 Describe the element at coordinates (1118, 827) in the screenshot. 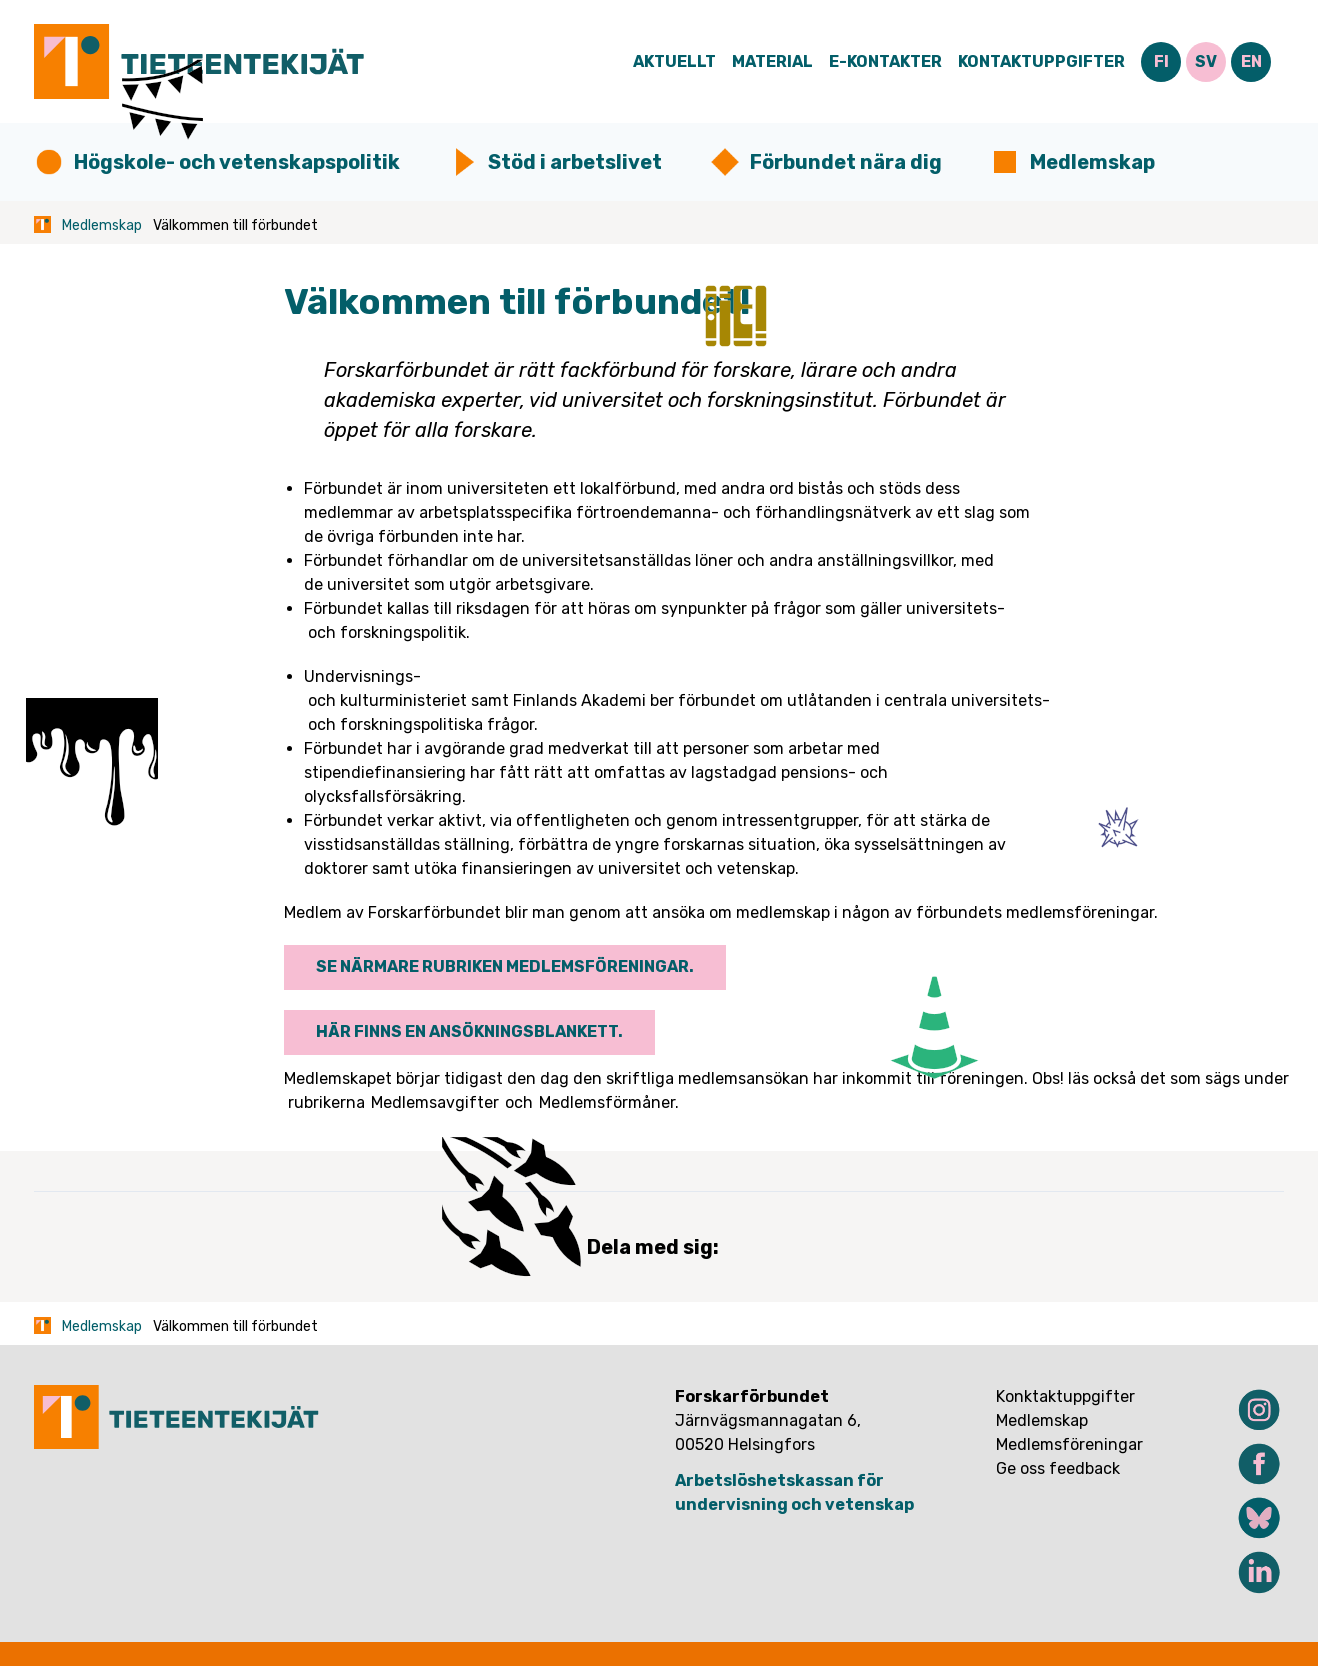

I see `sea urchin creature in a game inventory` at that location.